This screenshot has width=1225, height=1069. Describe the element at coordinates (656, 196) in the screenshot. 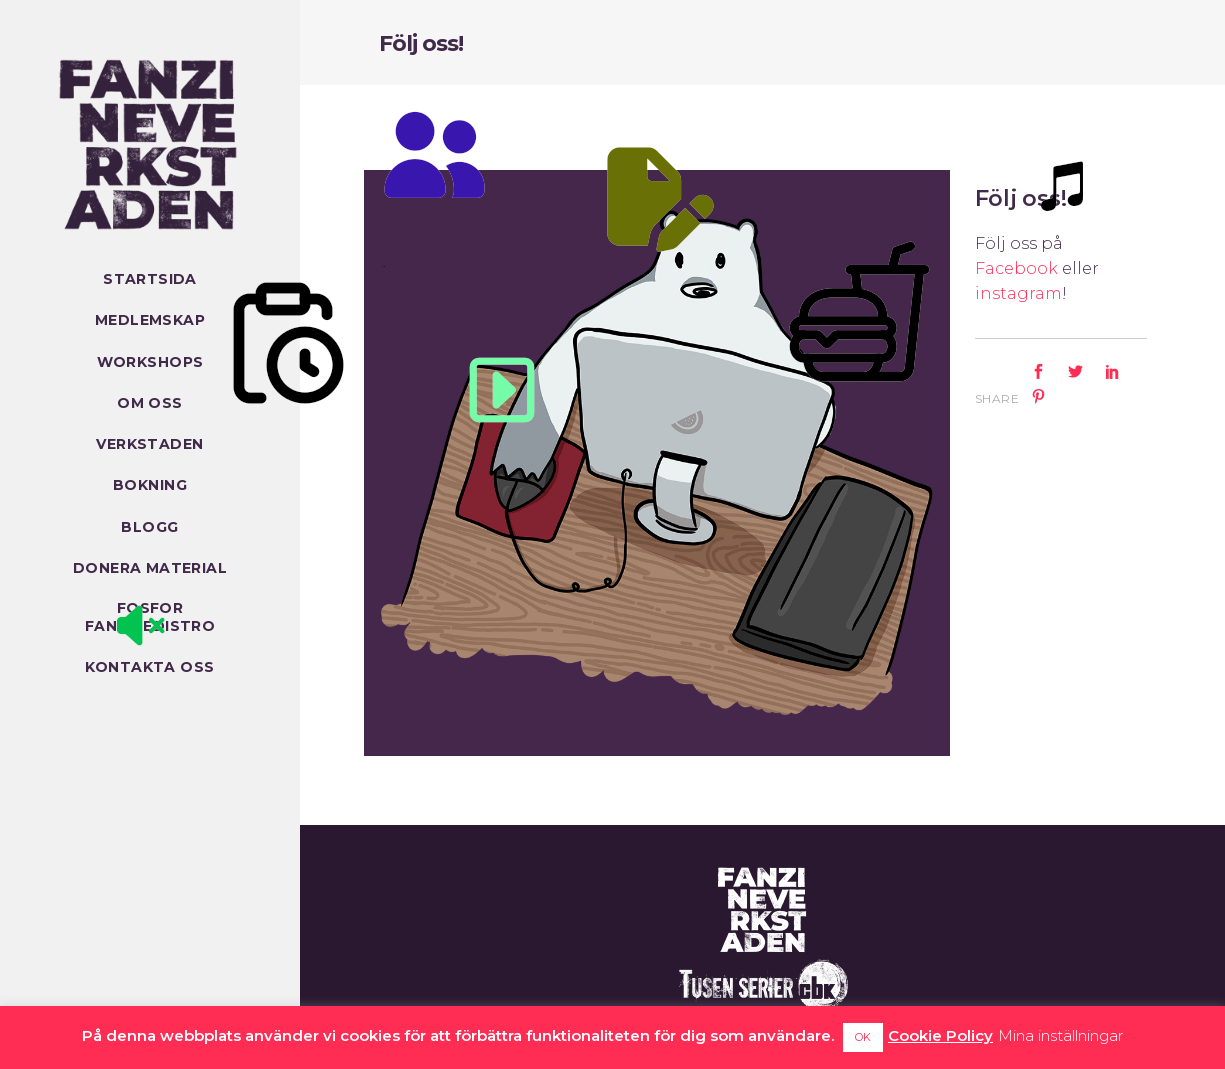

I see `edit this document` at that location.